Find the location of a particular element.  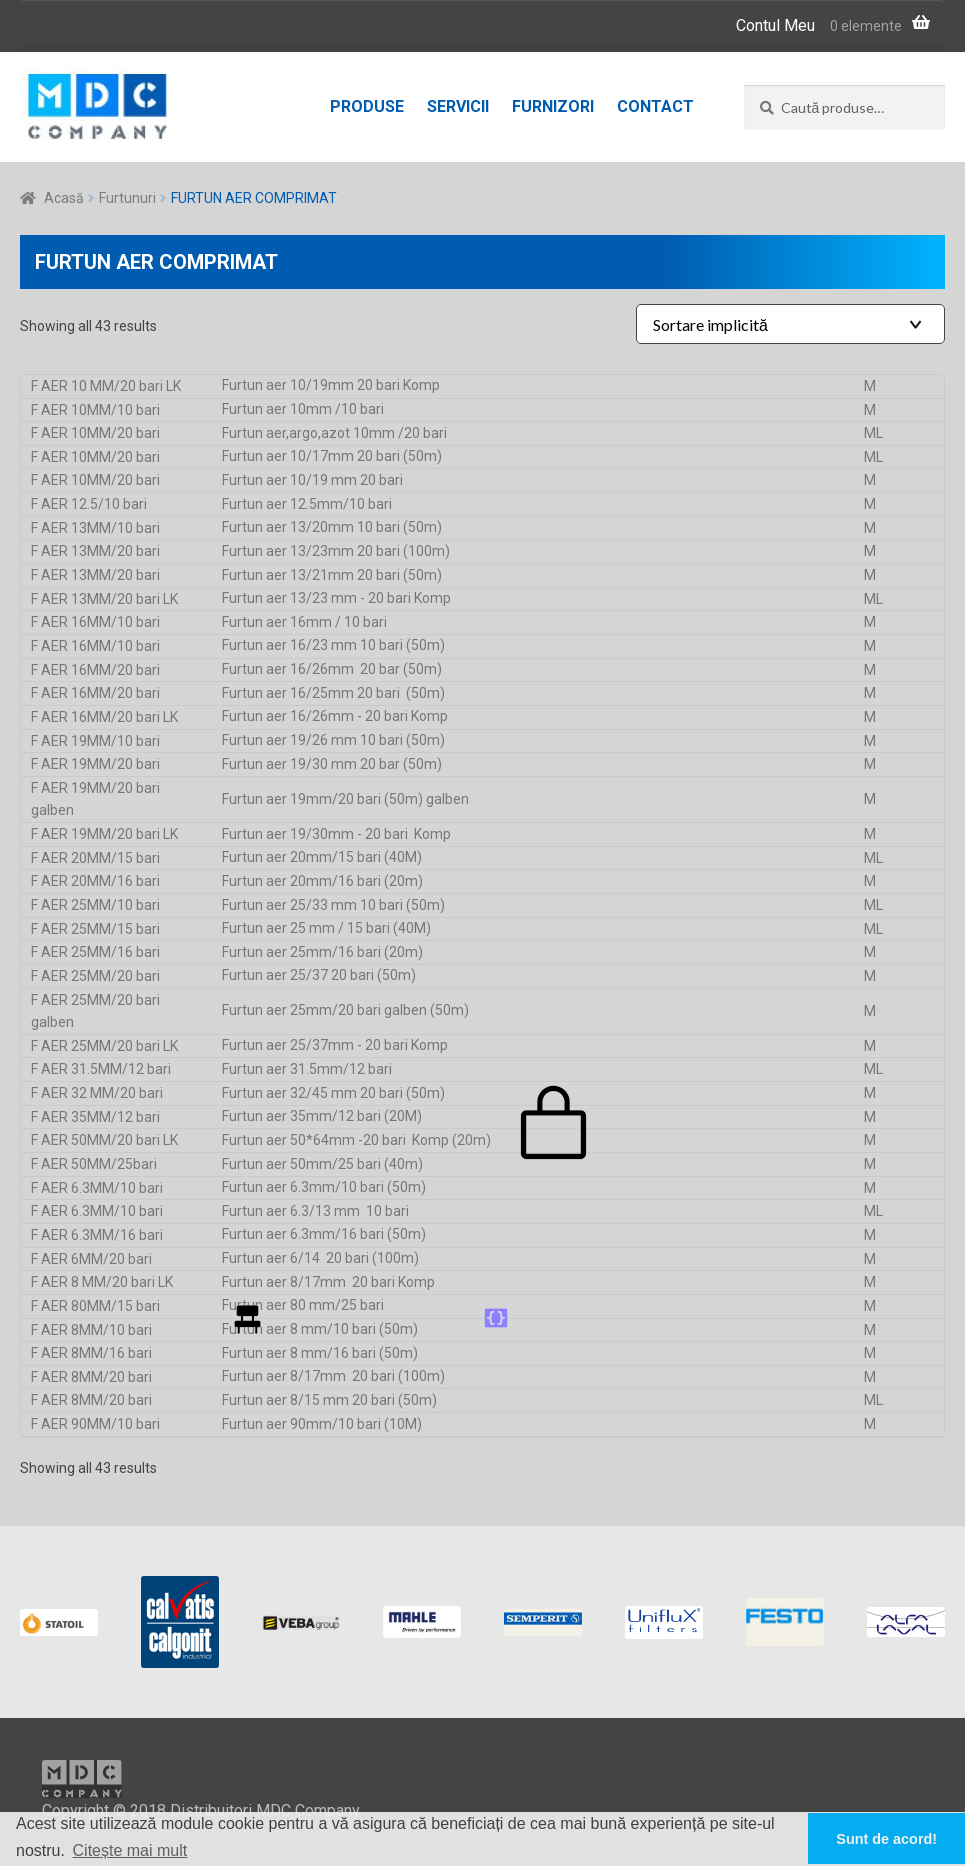

lock or secure this item is located at coordinates (553, 1126).